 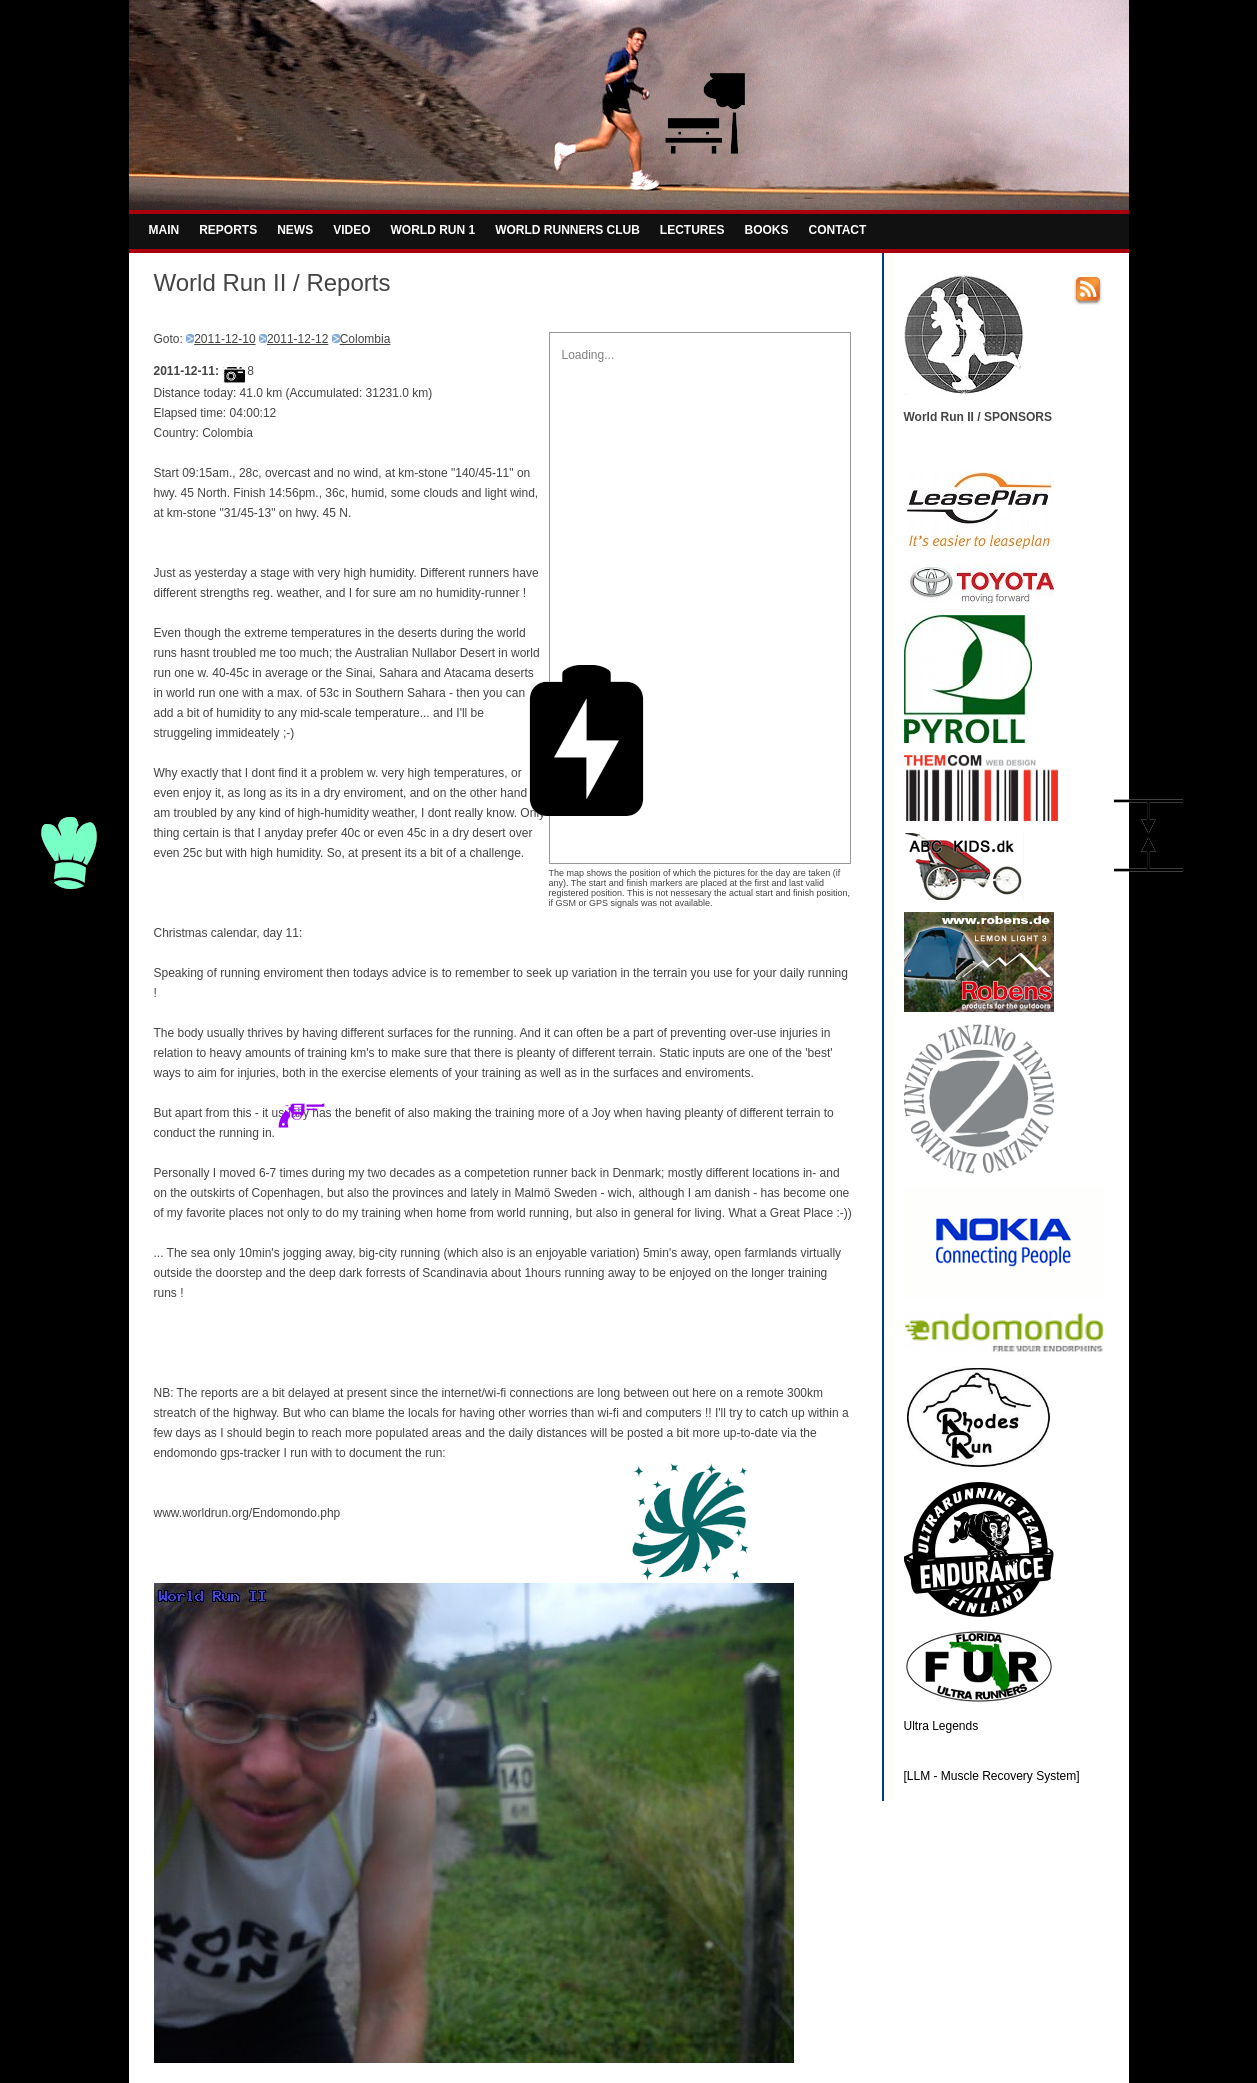 I want to click on access cooking or recipe features, so click(x=69, y=853).